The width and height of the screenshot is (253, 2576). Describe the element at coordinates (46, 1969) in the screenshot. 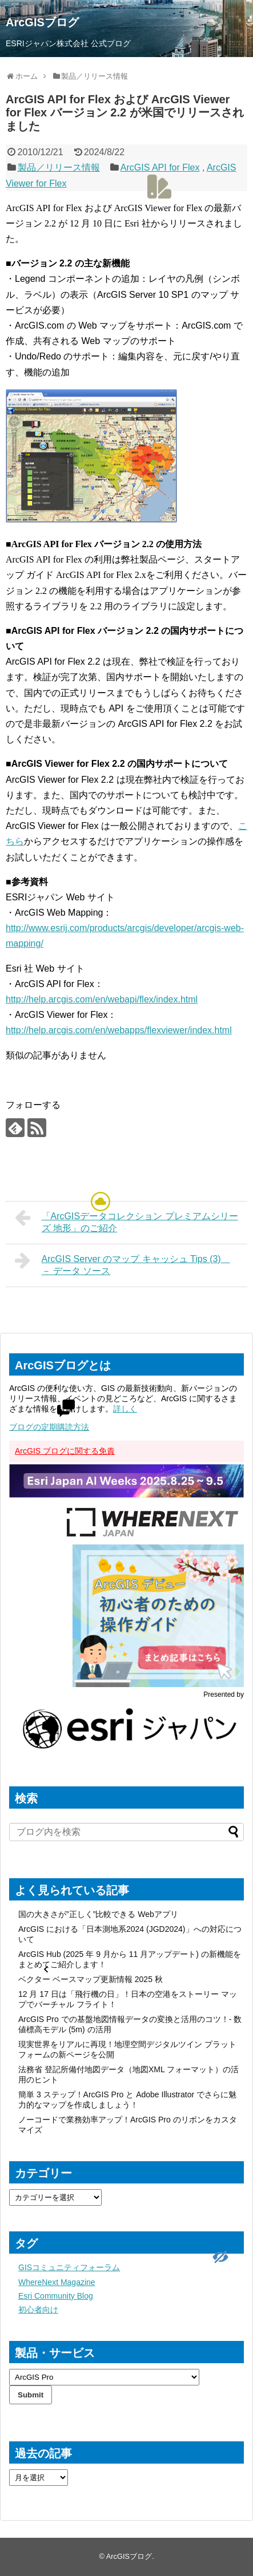

I see `go back to the previous screen` at that location.